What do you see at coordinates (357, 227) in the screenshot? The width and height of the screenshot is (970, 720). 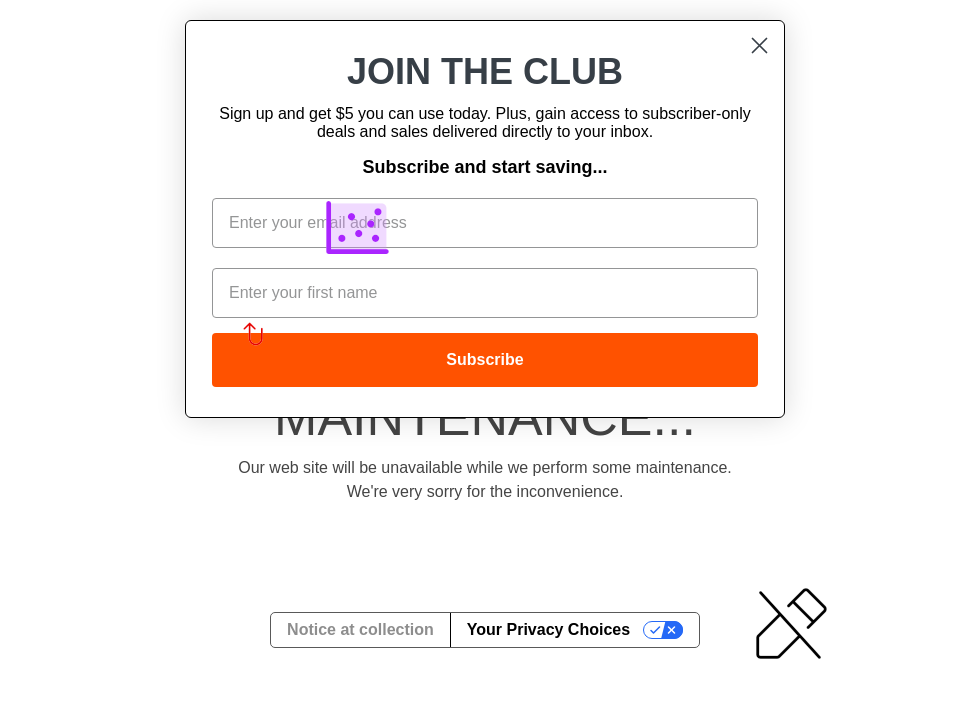 I see `view scatter plot data visualization` at bounding box center [357, 227].